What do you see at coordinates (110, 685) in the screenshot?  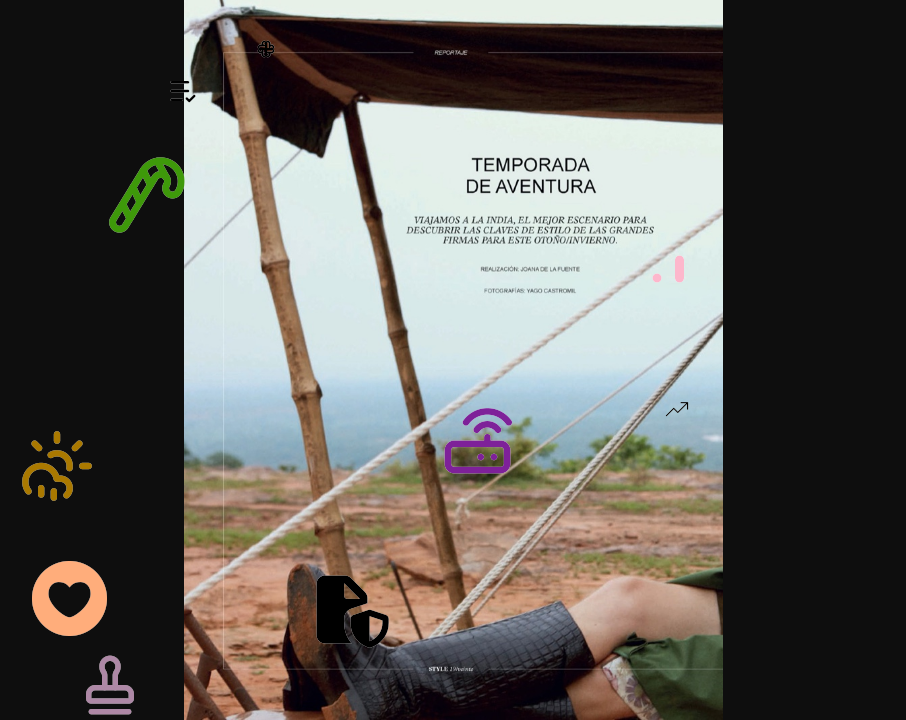 I see `approve or stamp a document` at bounding box center [110, 685].